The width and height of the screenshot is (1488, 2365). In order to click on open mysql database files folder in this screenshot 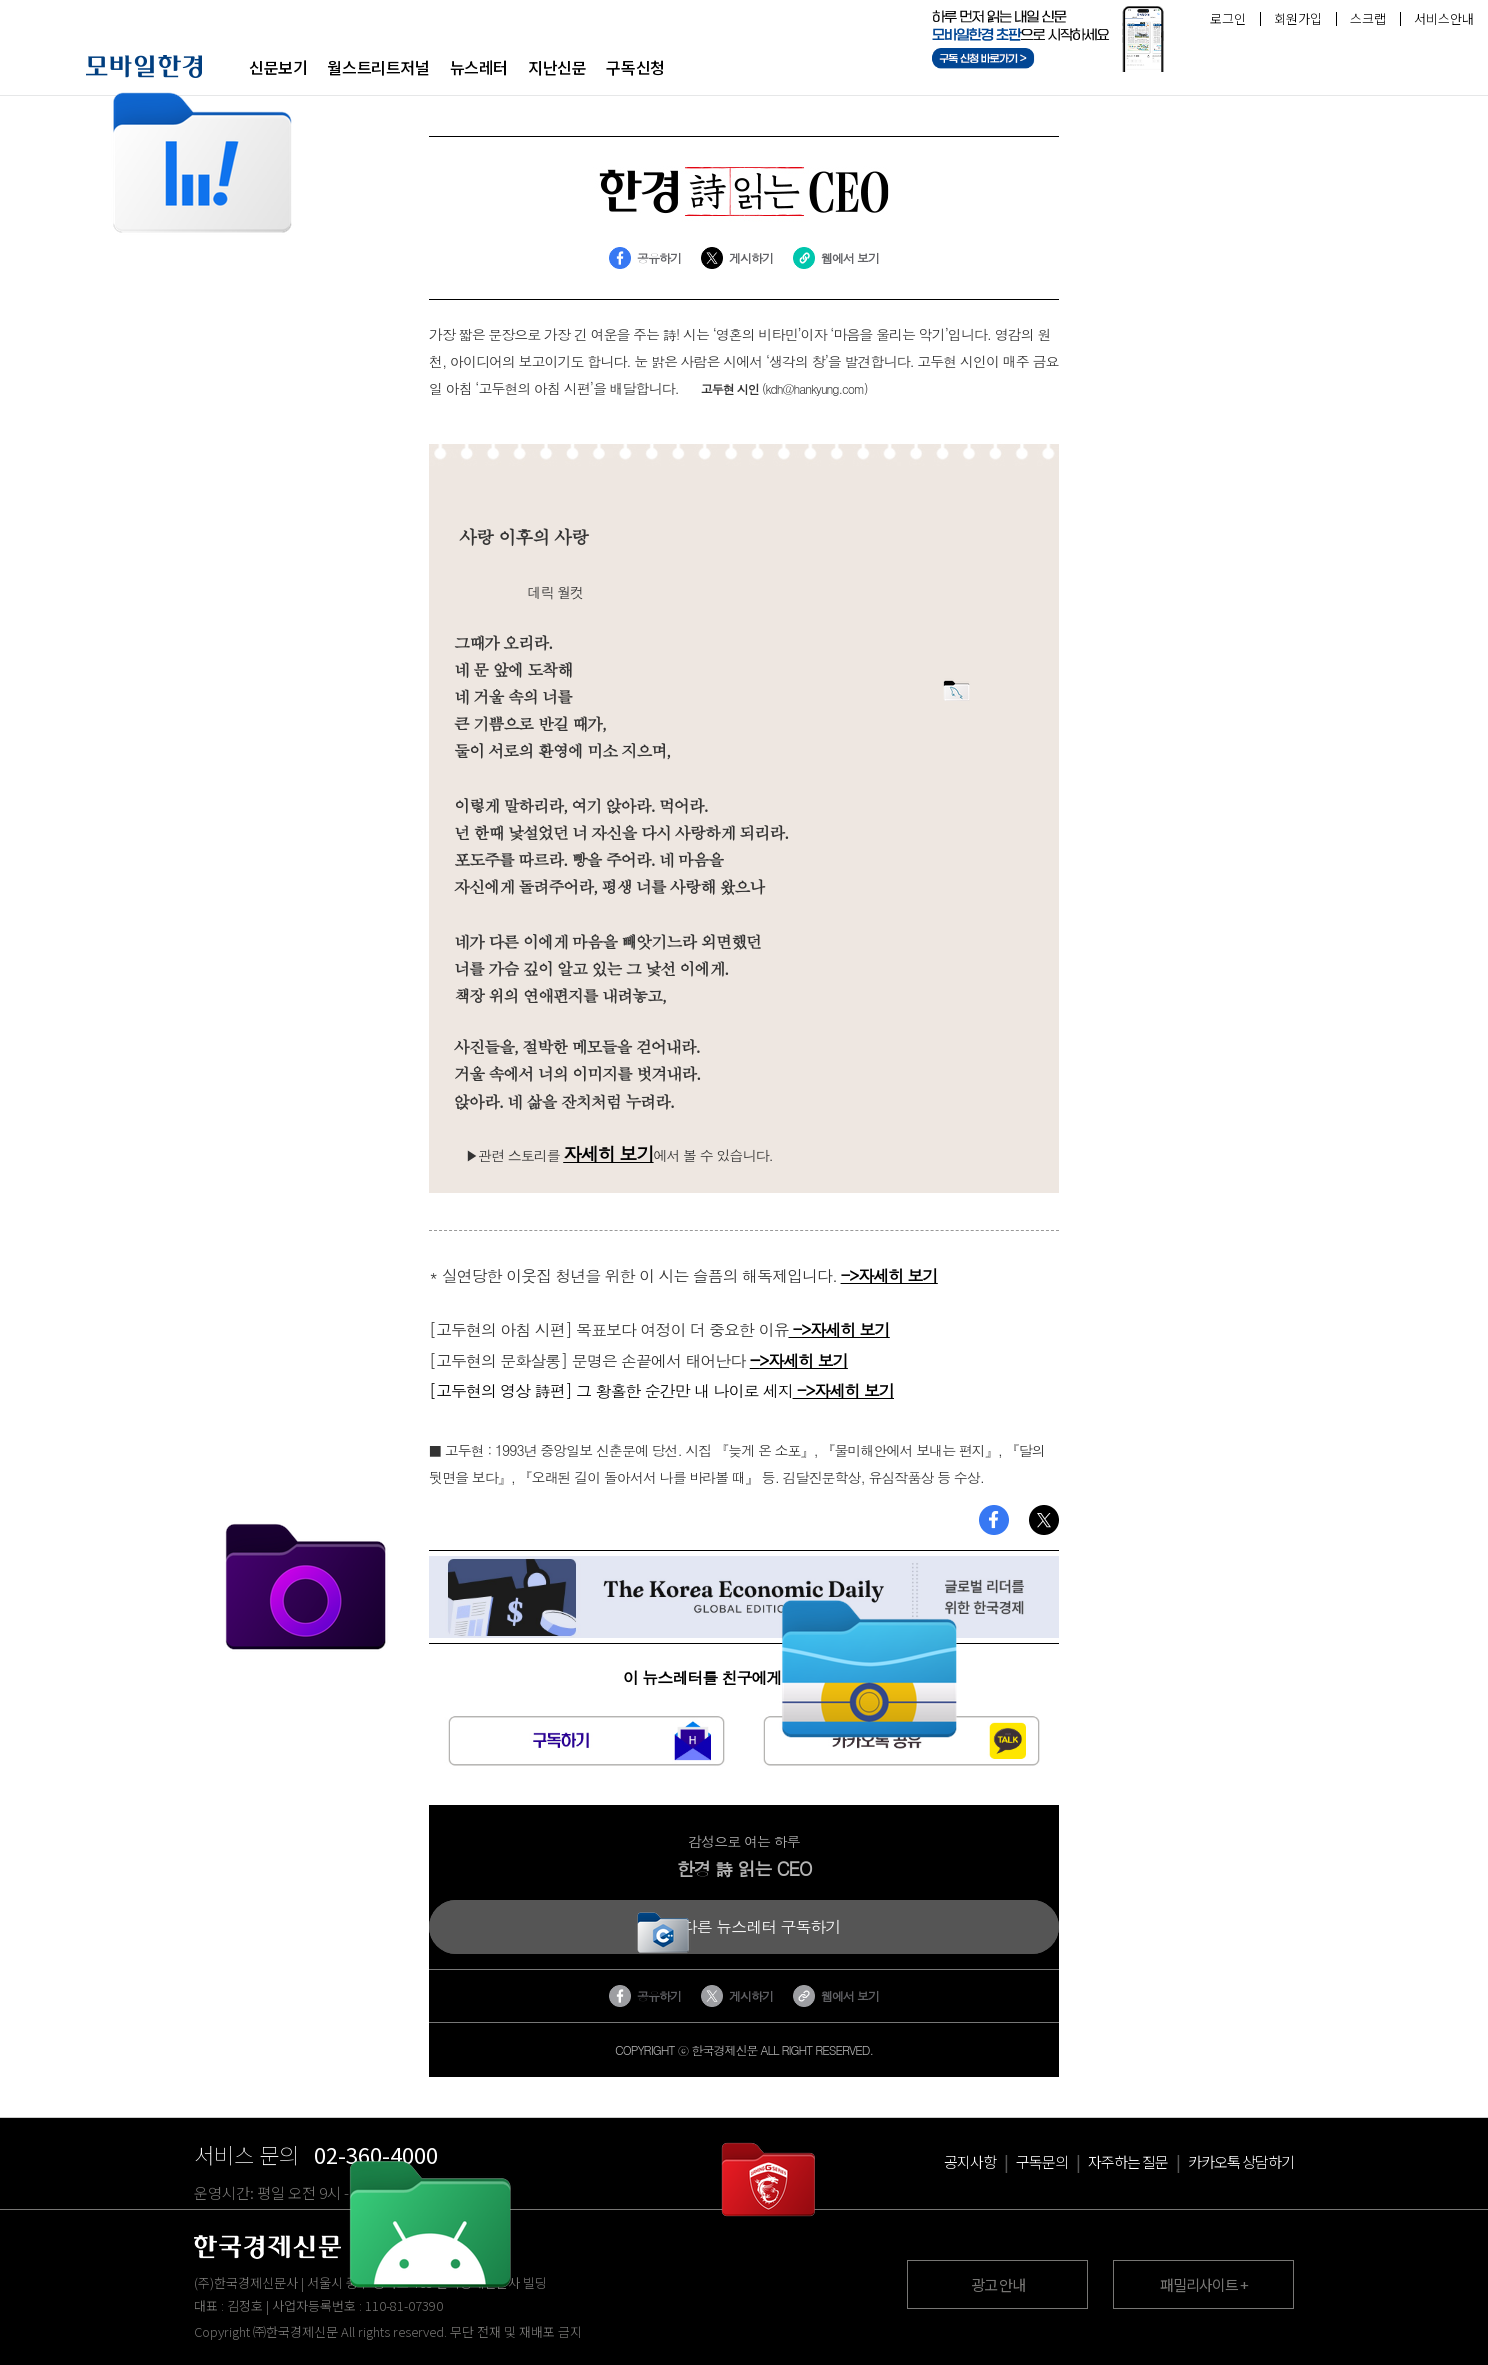, I will do `click(956, 691)`.